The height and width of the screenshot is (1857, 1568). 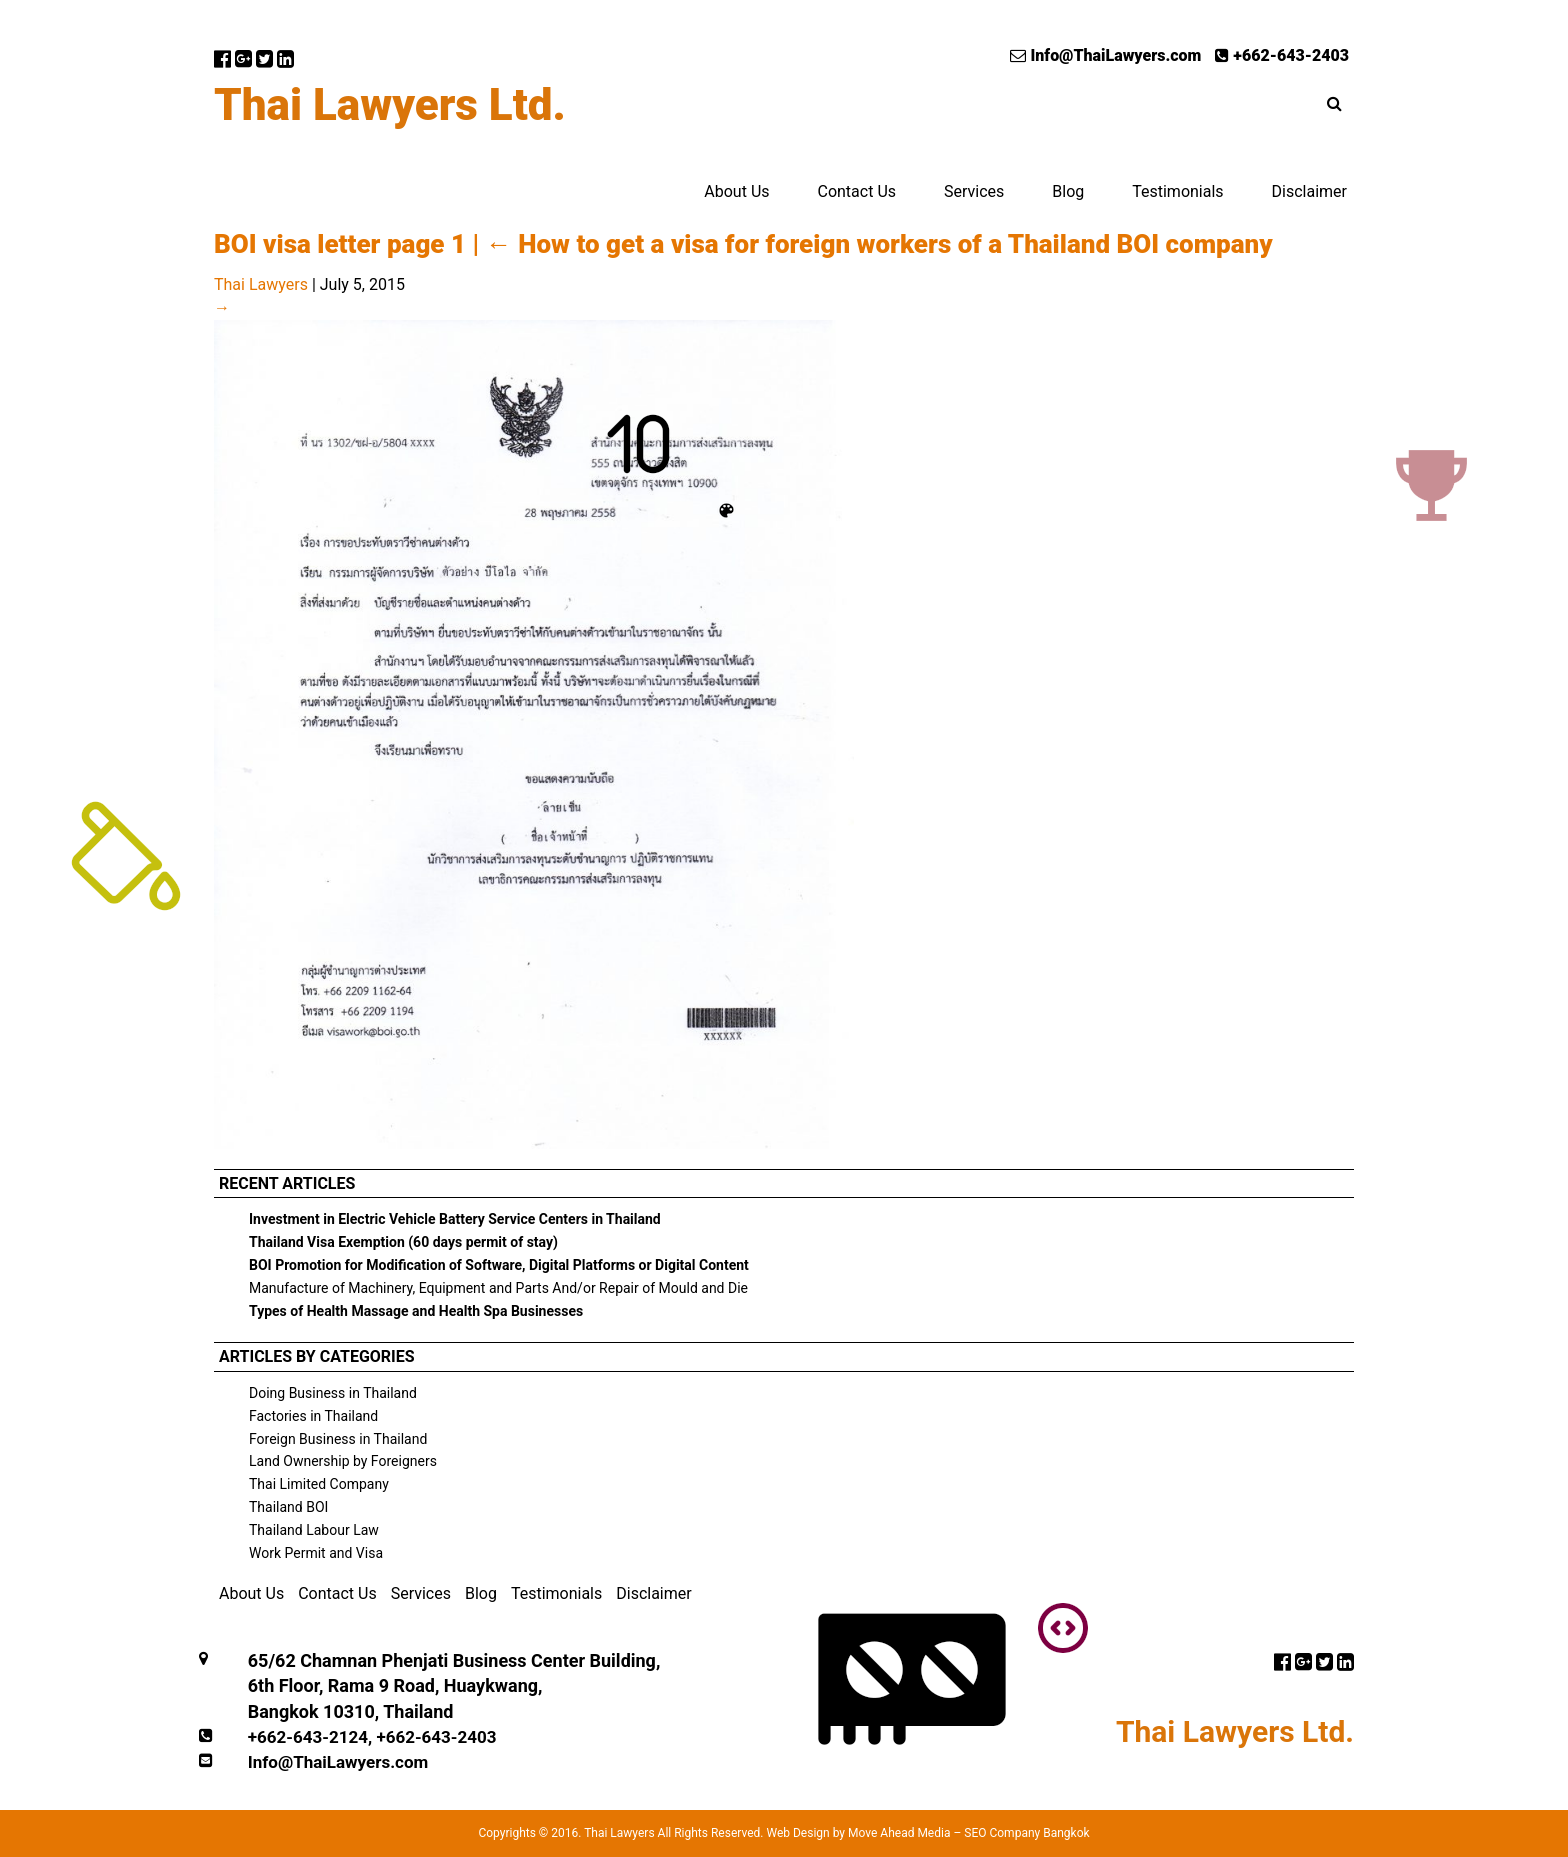 I want to click on access color or theme customization options, so click(x=726, y=510).